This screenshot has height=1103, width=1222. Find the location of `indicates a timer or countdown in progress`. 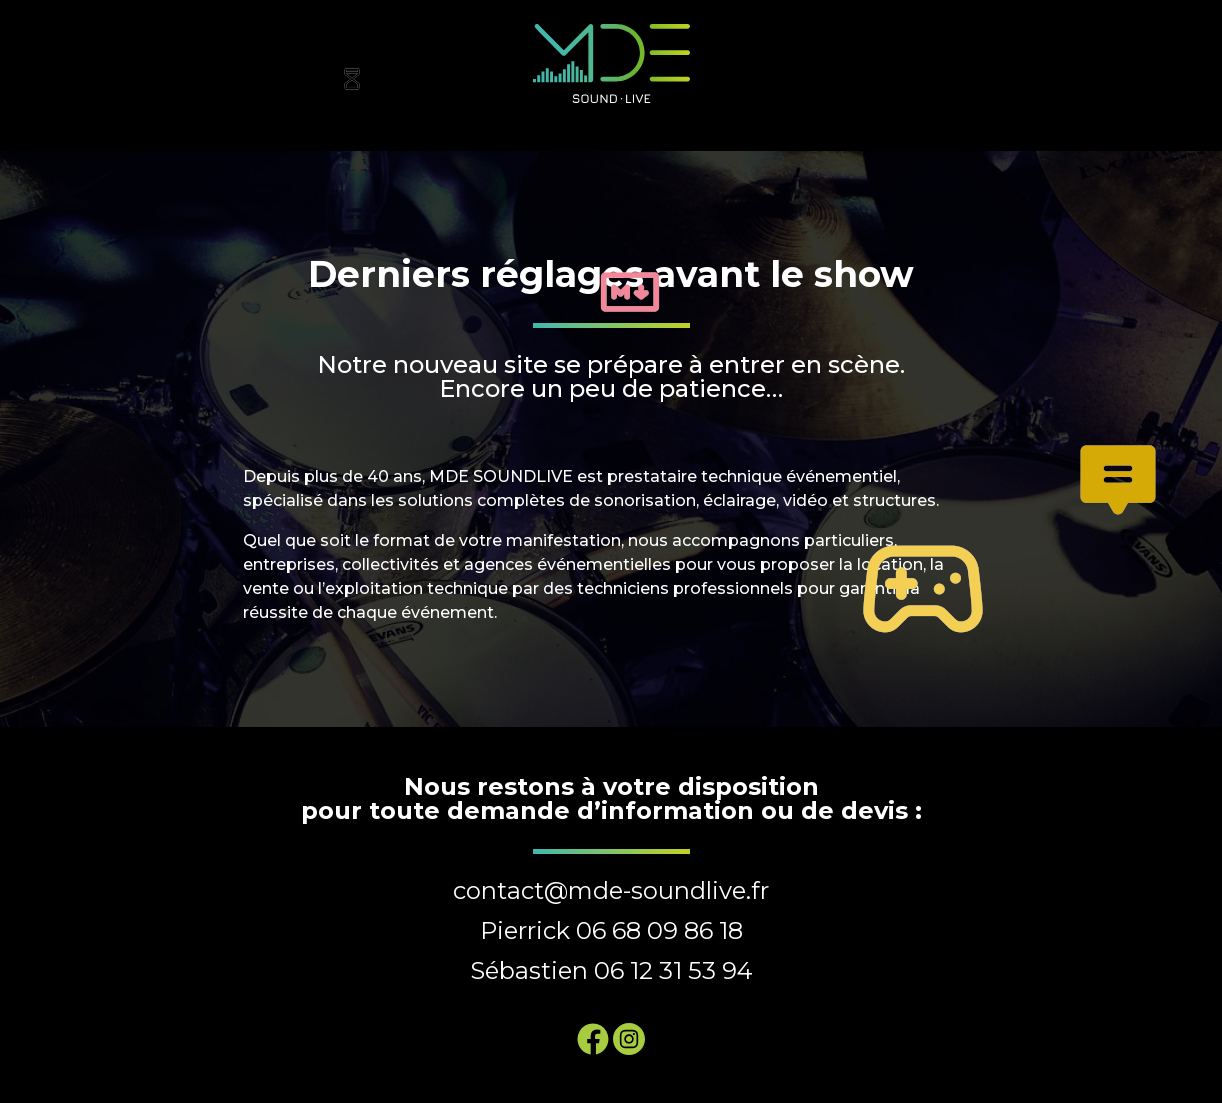

indicates a timer or countdown in progress is located at coordinates (352, 79).